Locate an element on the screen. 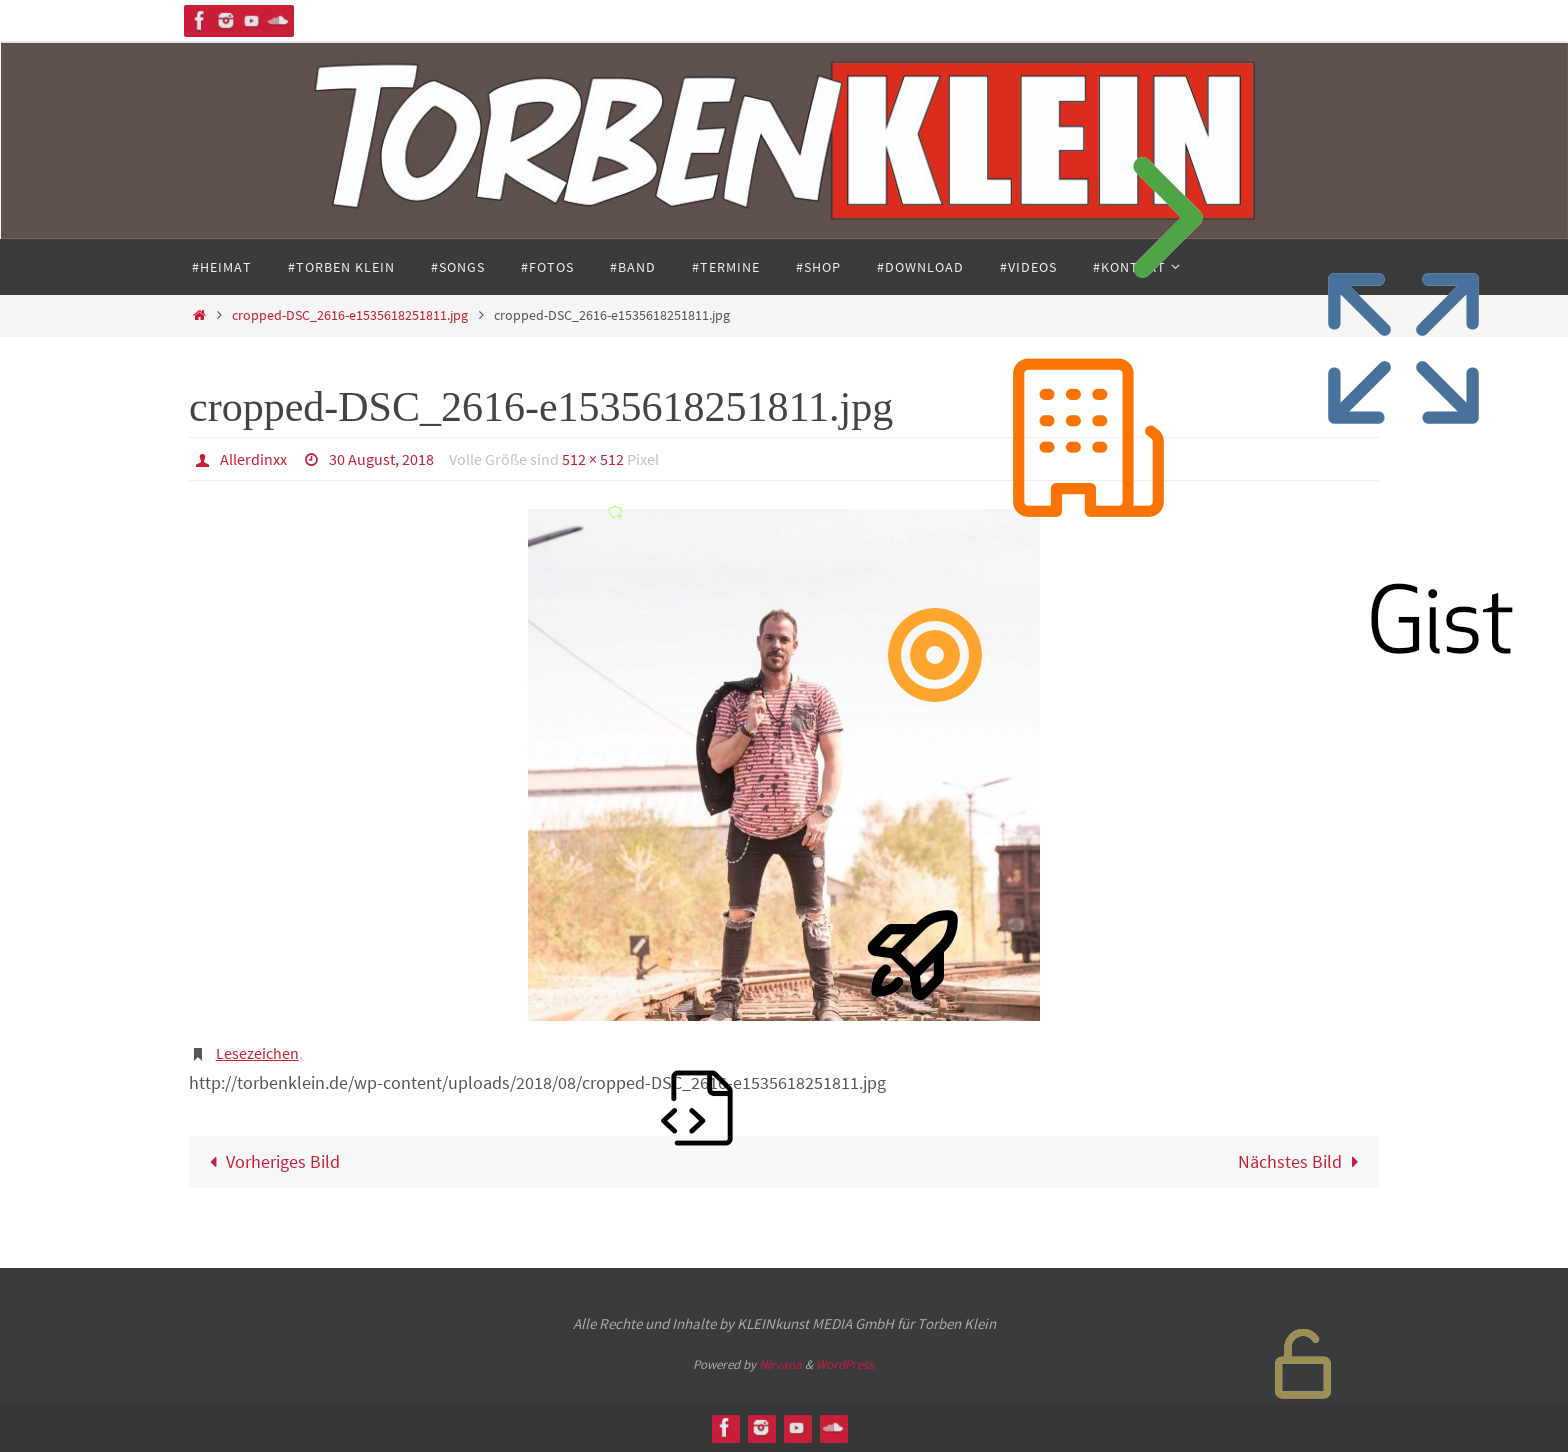  launch or deploy a project is located at coordinates (914, 953).